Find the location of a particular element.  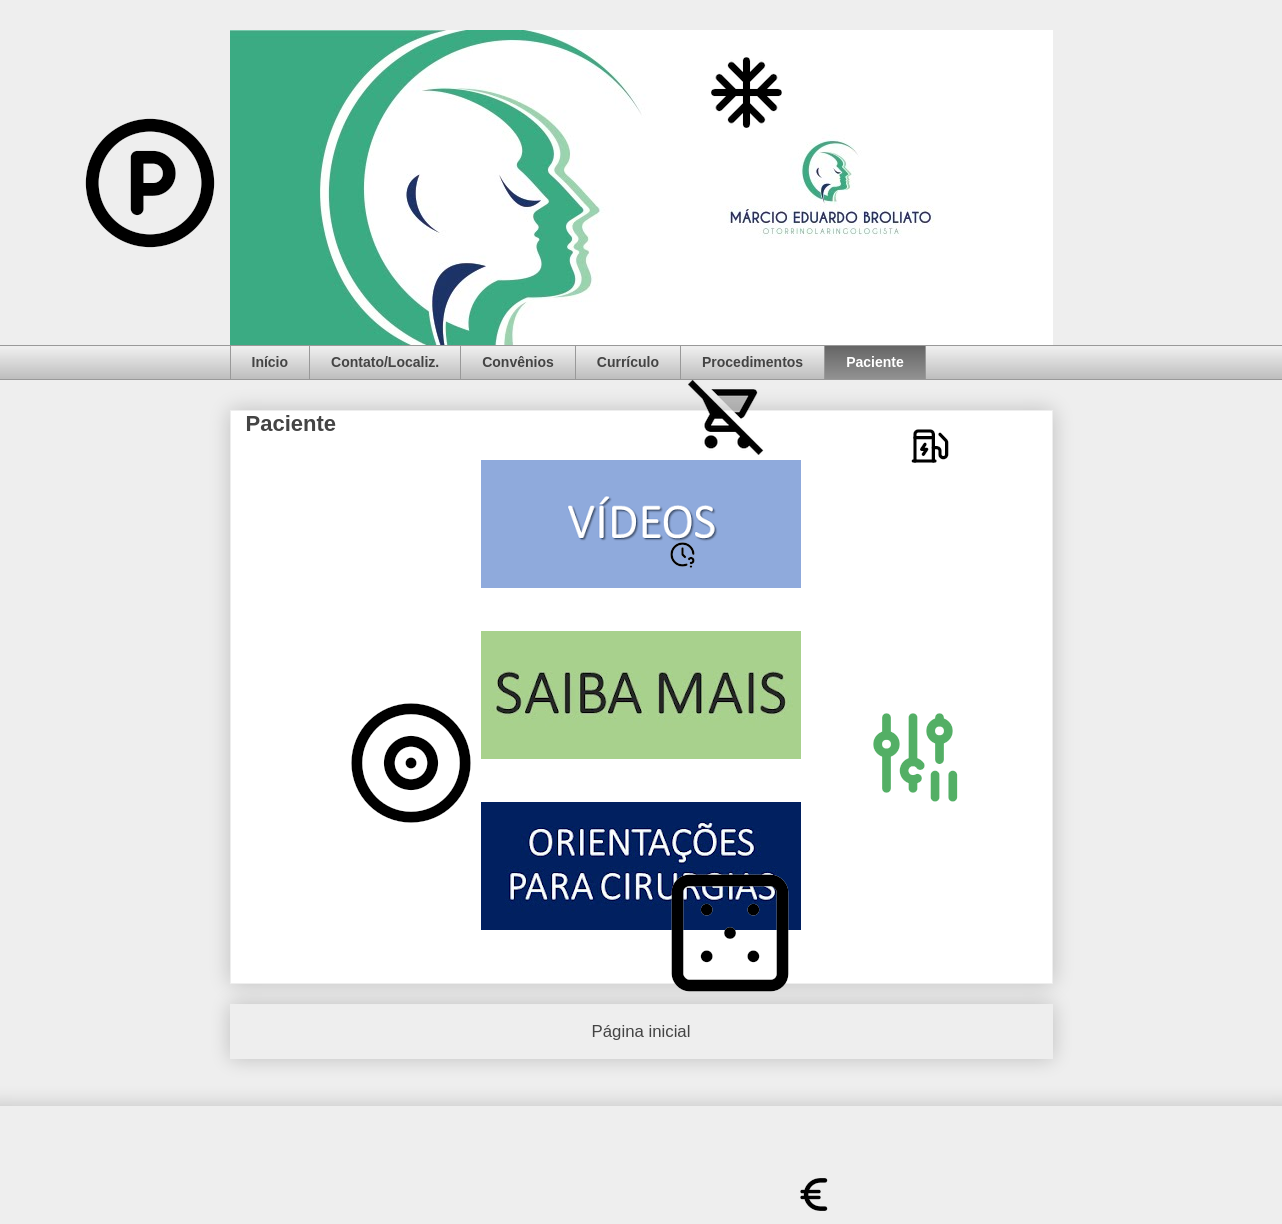

play or access music library is located at coordinates (411, 763).